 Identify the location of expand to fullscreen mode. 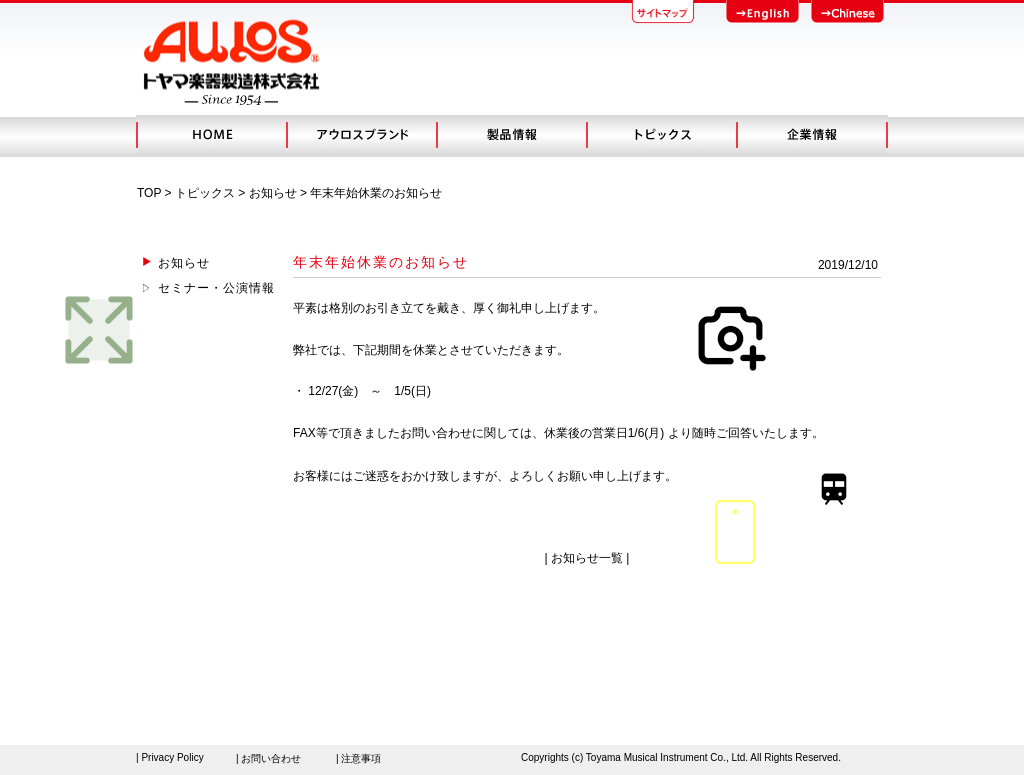
(99, 330).